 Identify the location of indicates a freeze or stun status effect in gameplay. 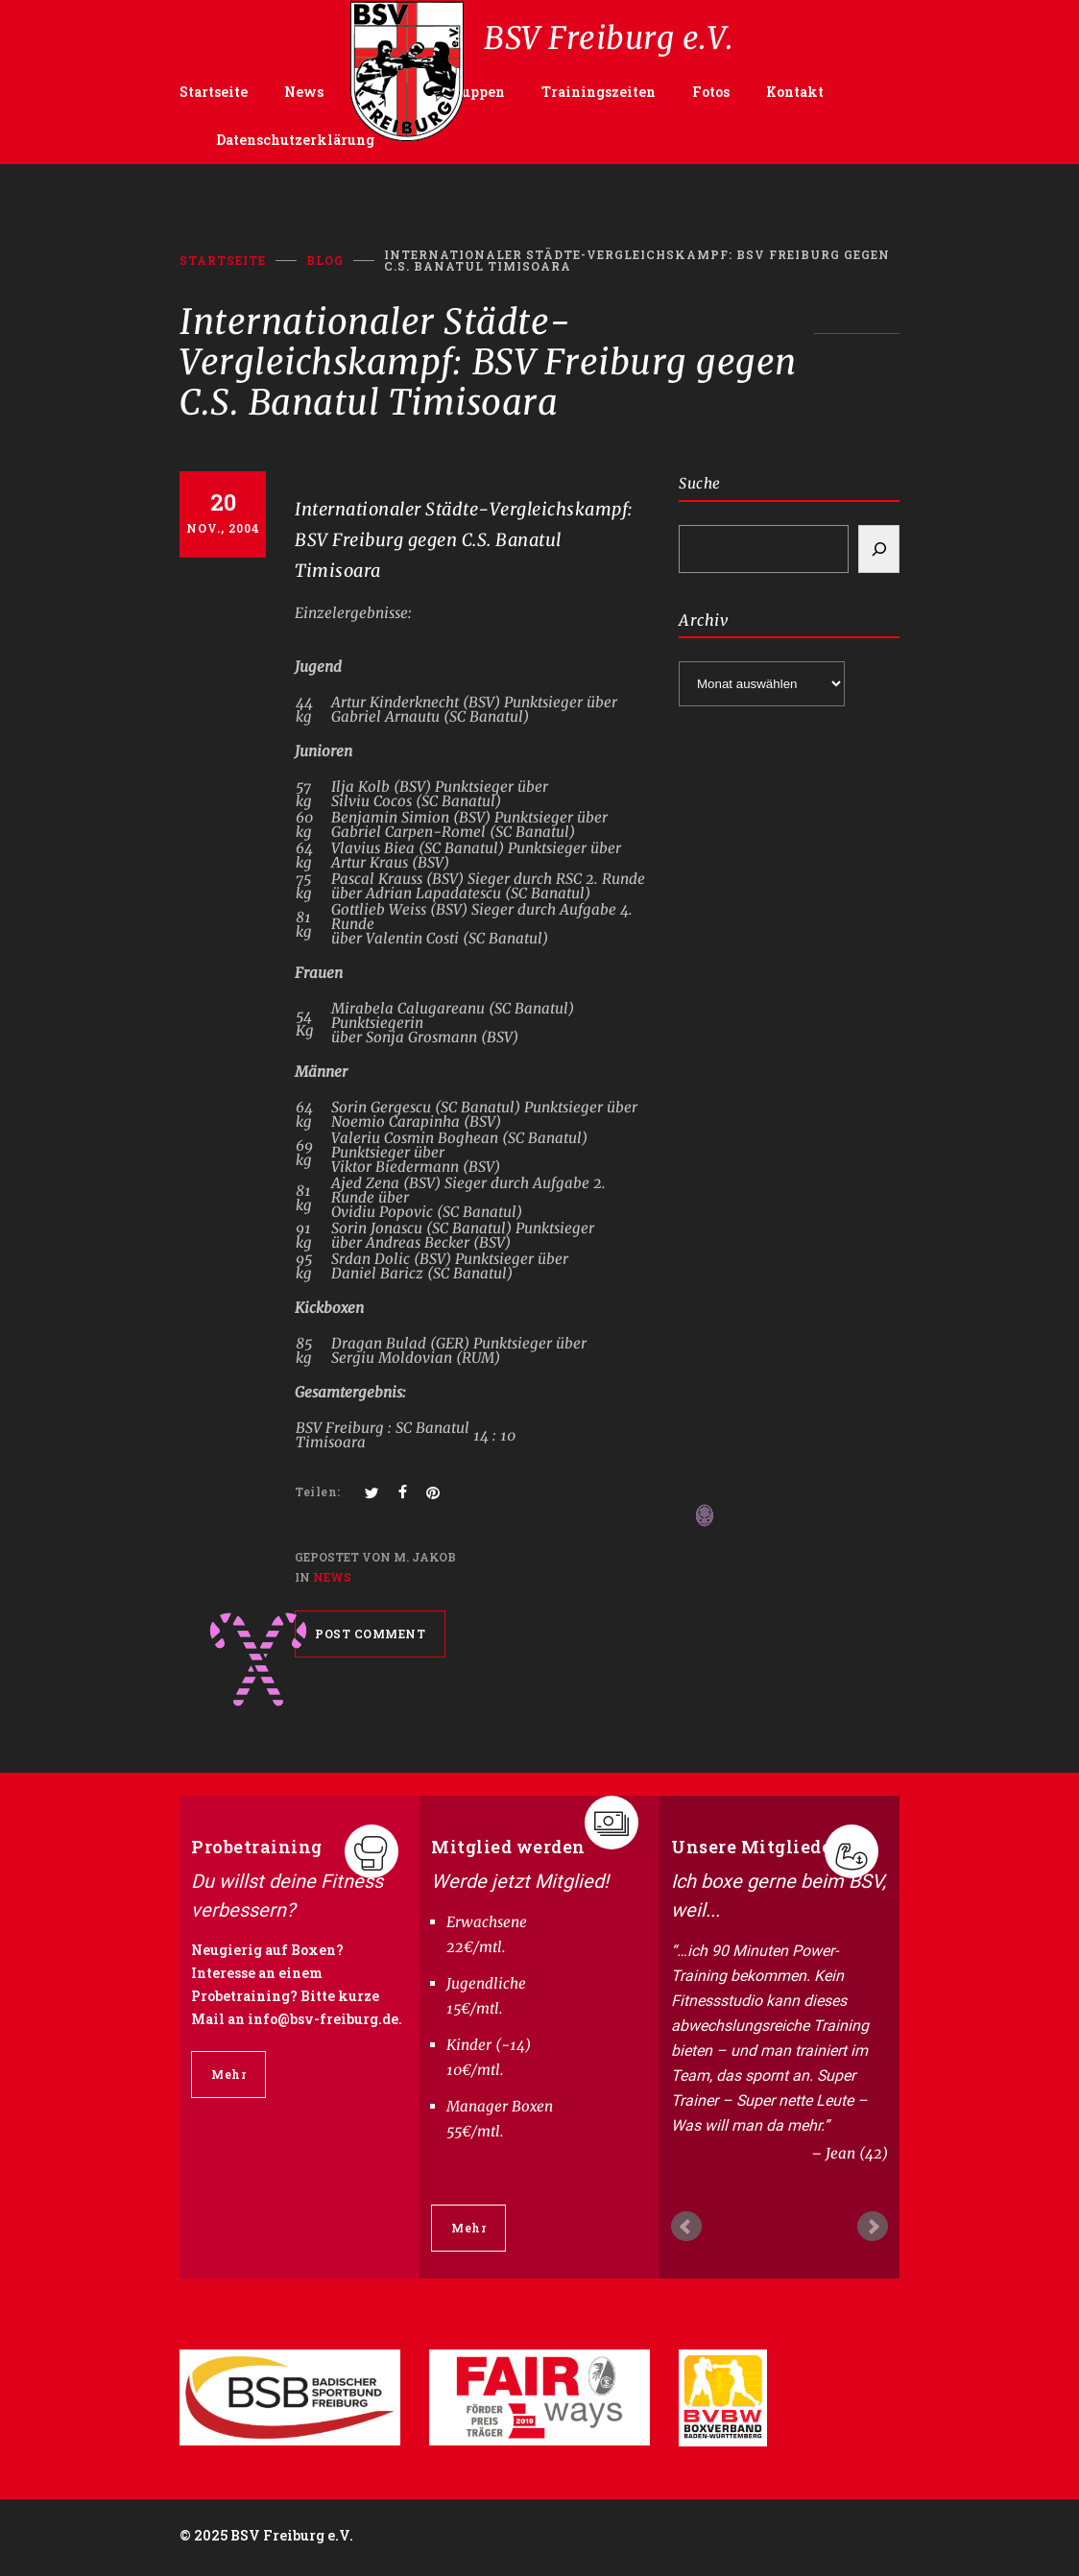
(705, 1515).